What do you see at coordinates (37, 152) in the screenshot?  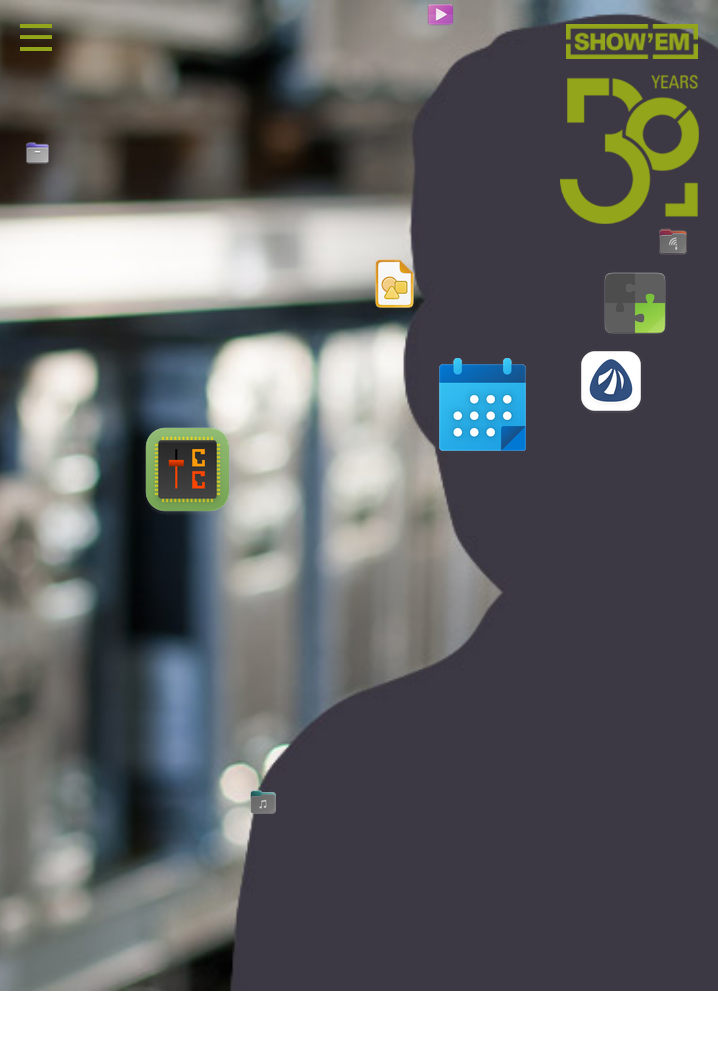 I see `open the files application` at bounding box center [37, 152].